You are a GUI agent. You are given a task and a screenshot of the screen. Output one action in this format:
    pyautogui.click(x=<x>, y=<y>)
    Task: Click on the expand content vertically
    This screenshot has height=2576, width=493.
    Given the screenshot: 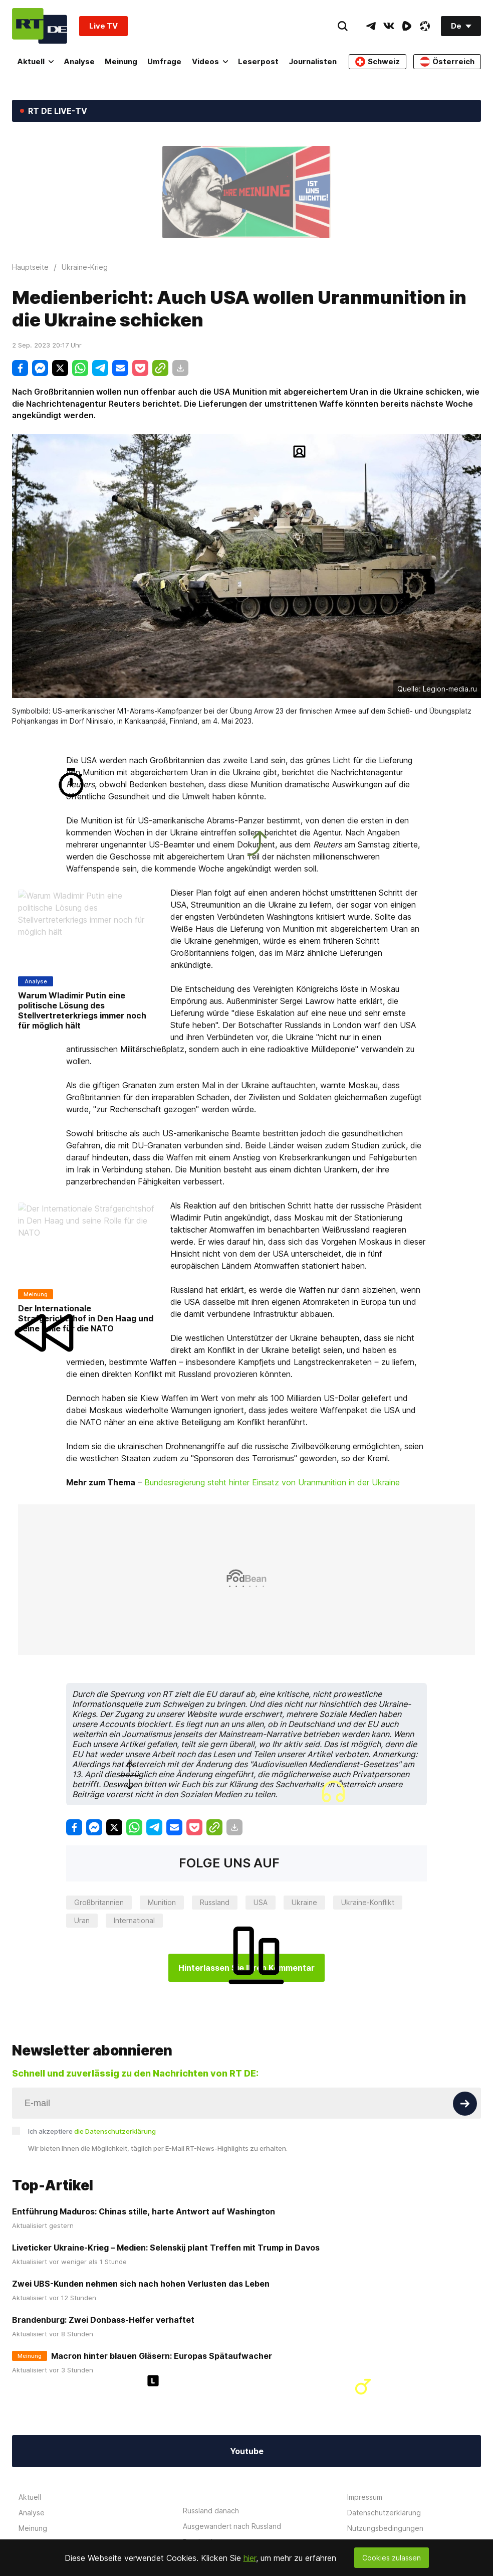 What is the action you would take?
    pyautogui.click(x=130, y=1776)
    